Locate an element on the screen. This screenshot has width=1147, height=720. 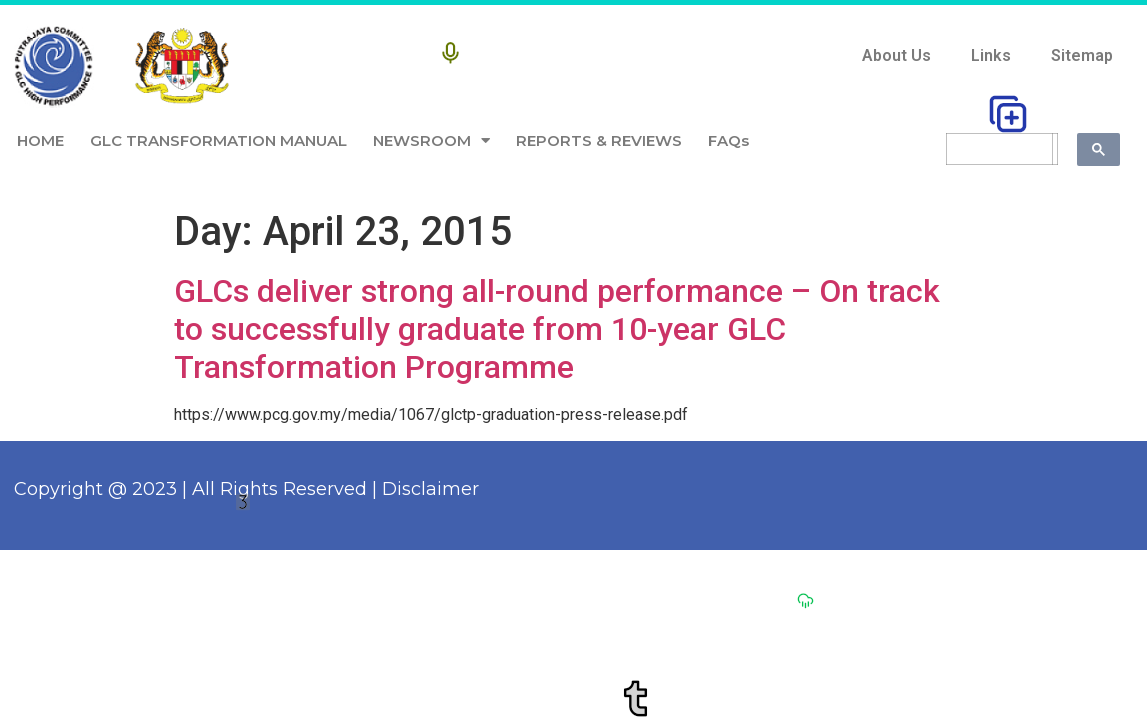
open the Tumblr app is located at coordinates (635, 698).